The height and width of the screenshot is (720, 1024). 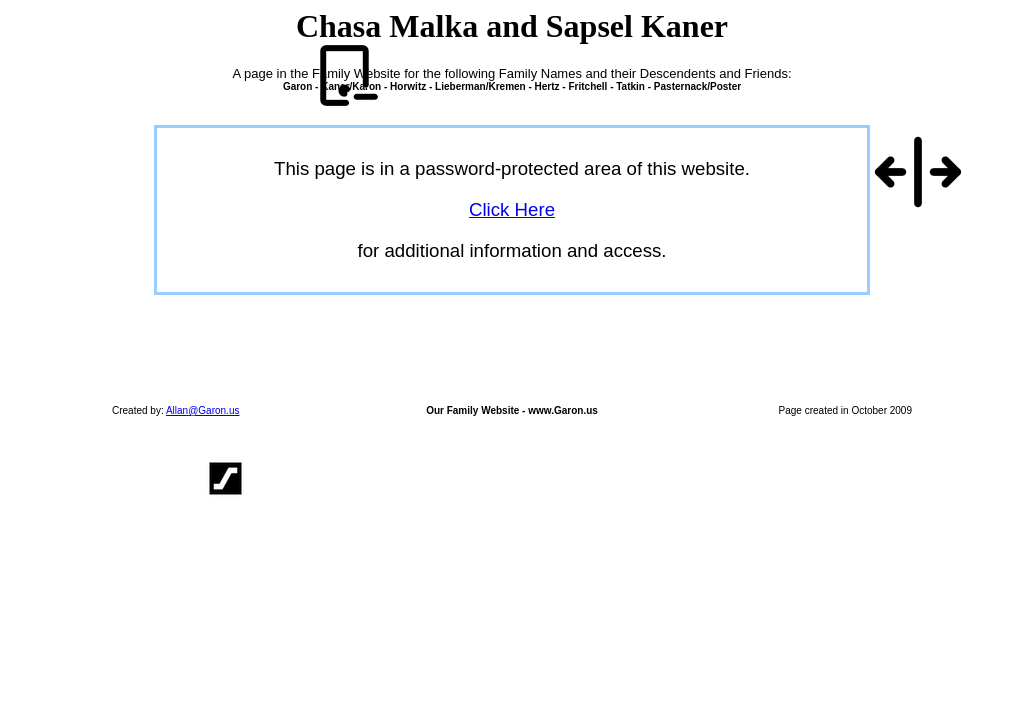 I want to click on find nearby escalators, so click(x=225, y=478).